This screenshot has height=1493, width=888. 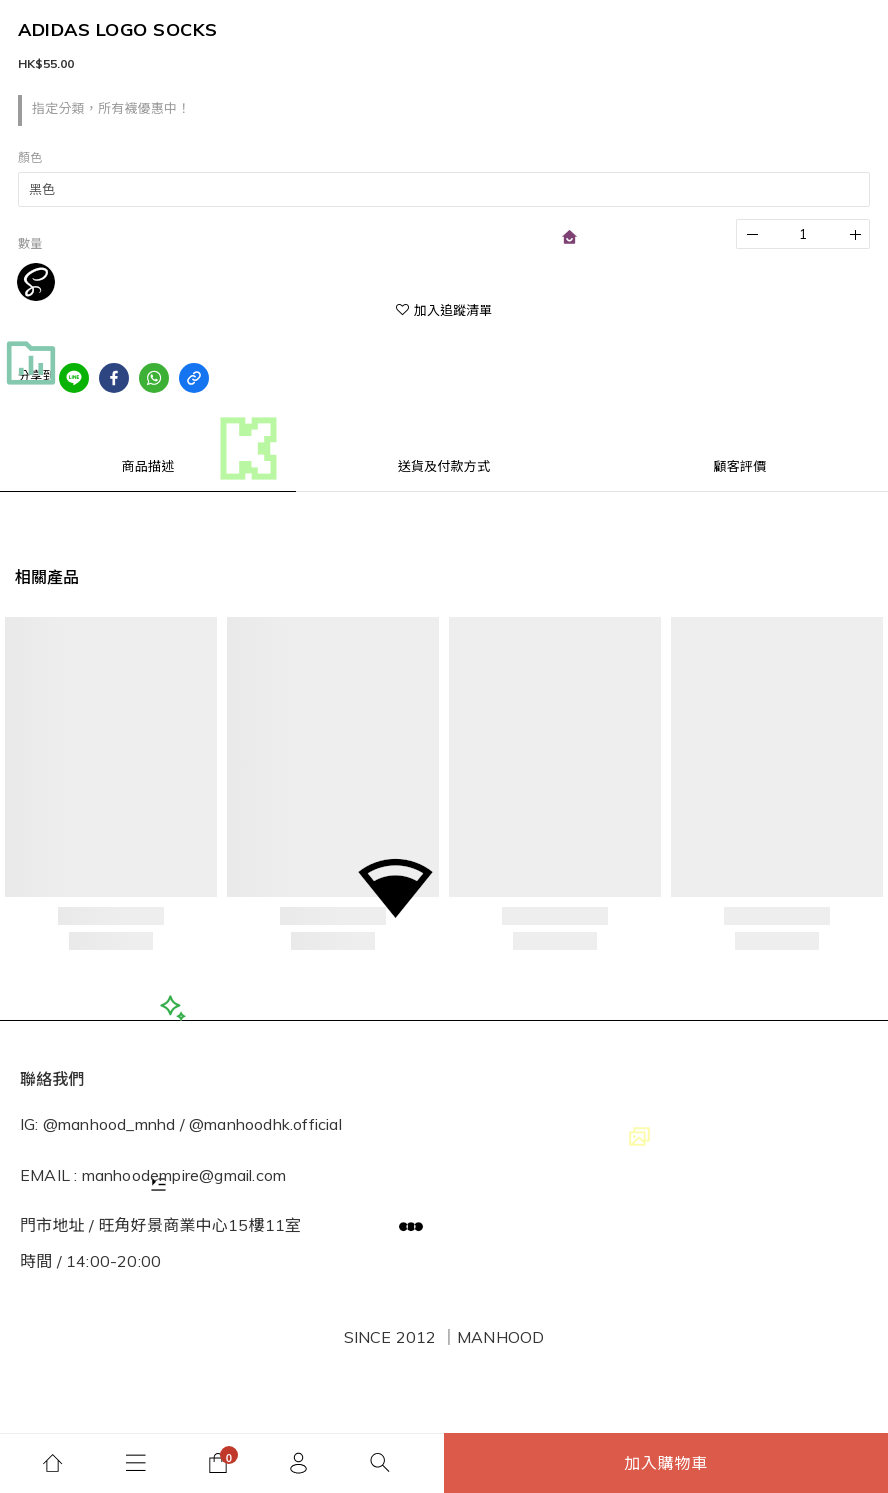 What do you see at coordinates (36, 282) in the screenshot?
I see `sass css preprocessor logo` at bounding box center [36, 282].